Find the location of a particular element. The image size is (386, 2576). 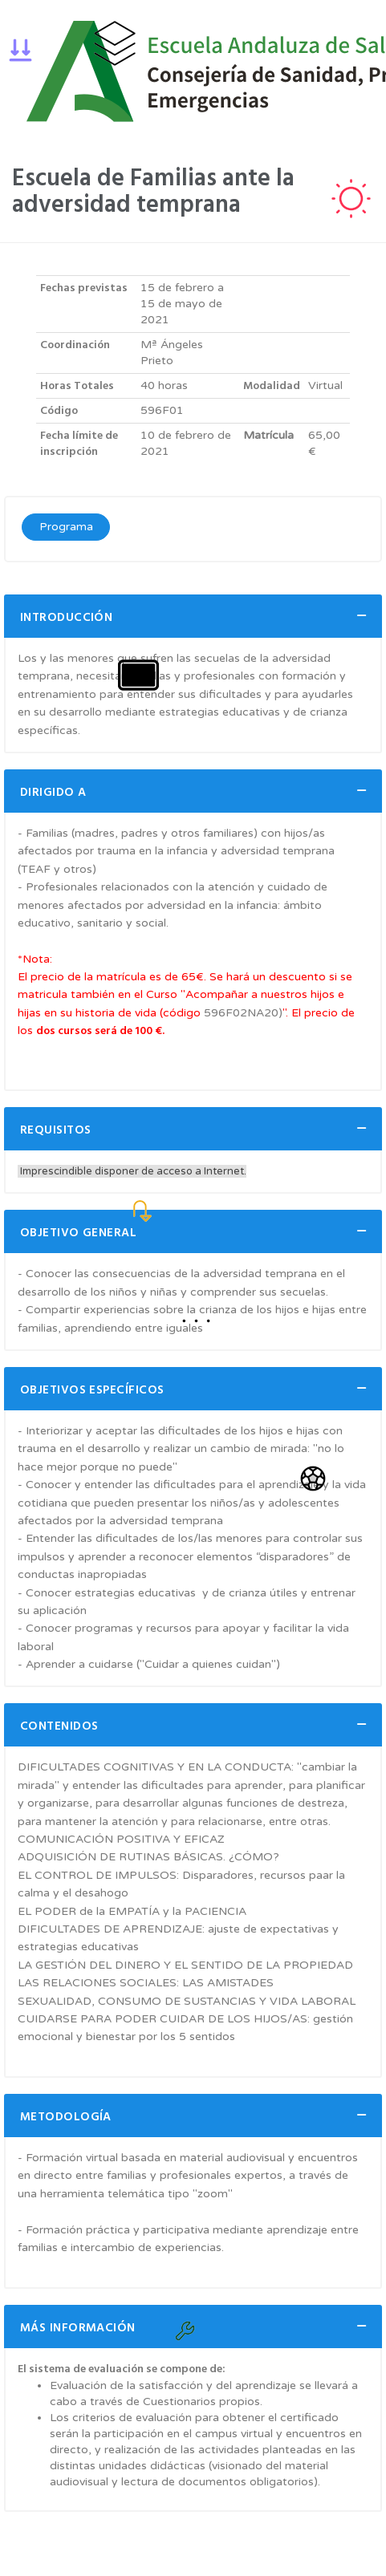

redo or repeat last action is located at coordinates (141, 1211).